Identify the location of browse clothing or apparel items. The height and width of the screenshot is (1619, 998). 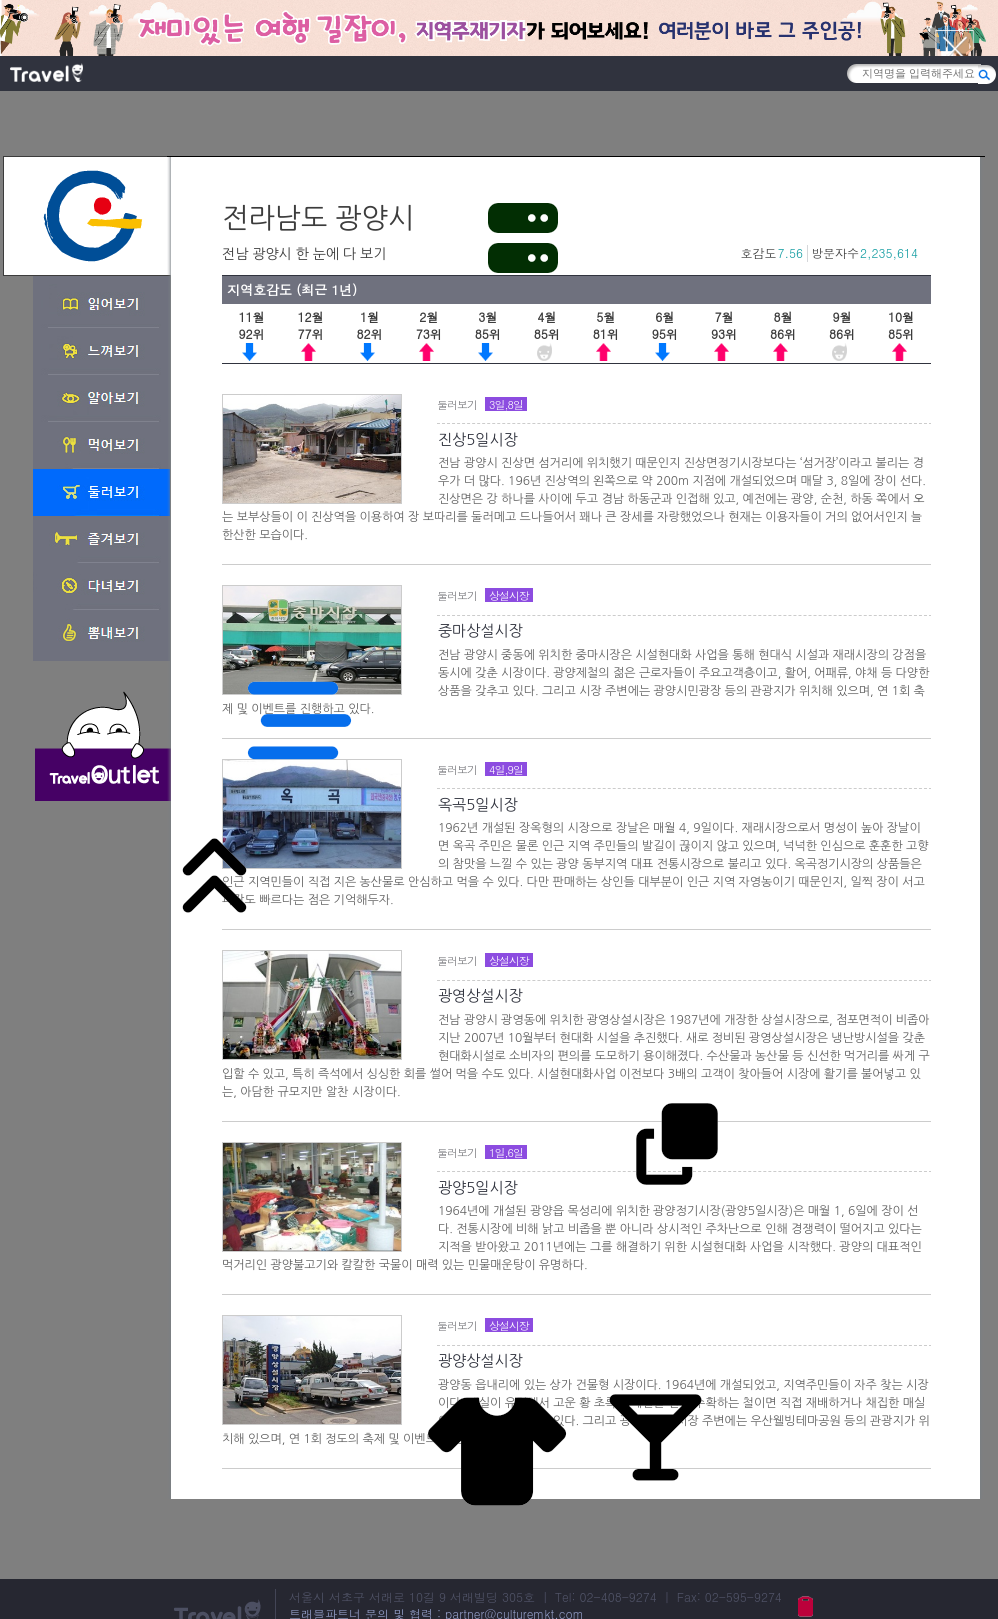
(497, 1448).